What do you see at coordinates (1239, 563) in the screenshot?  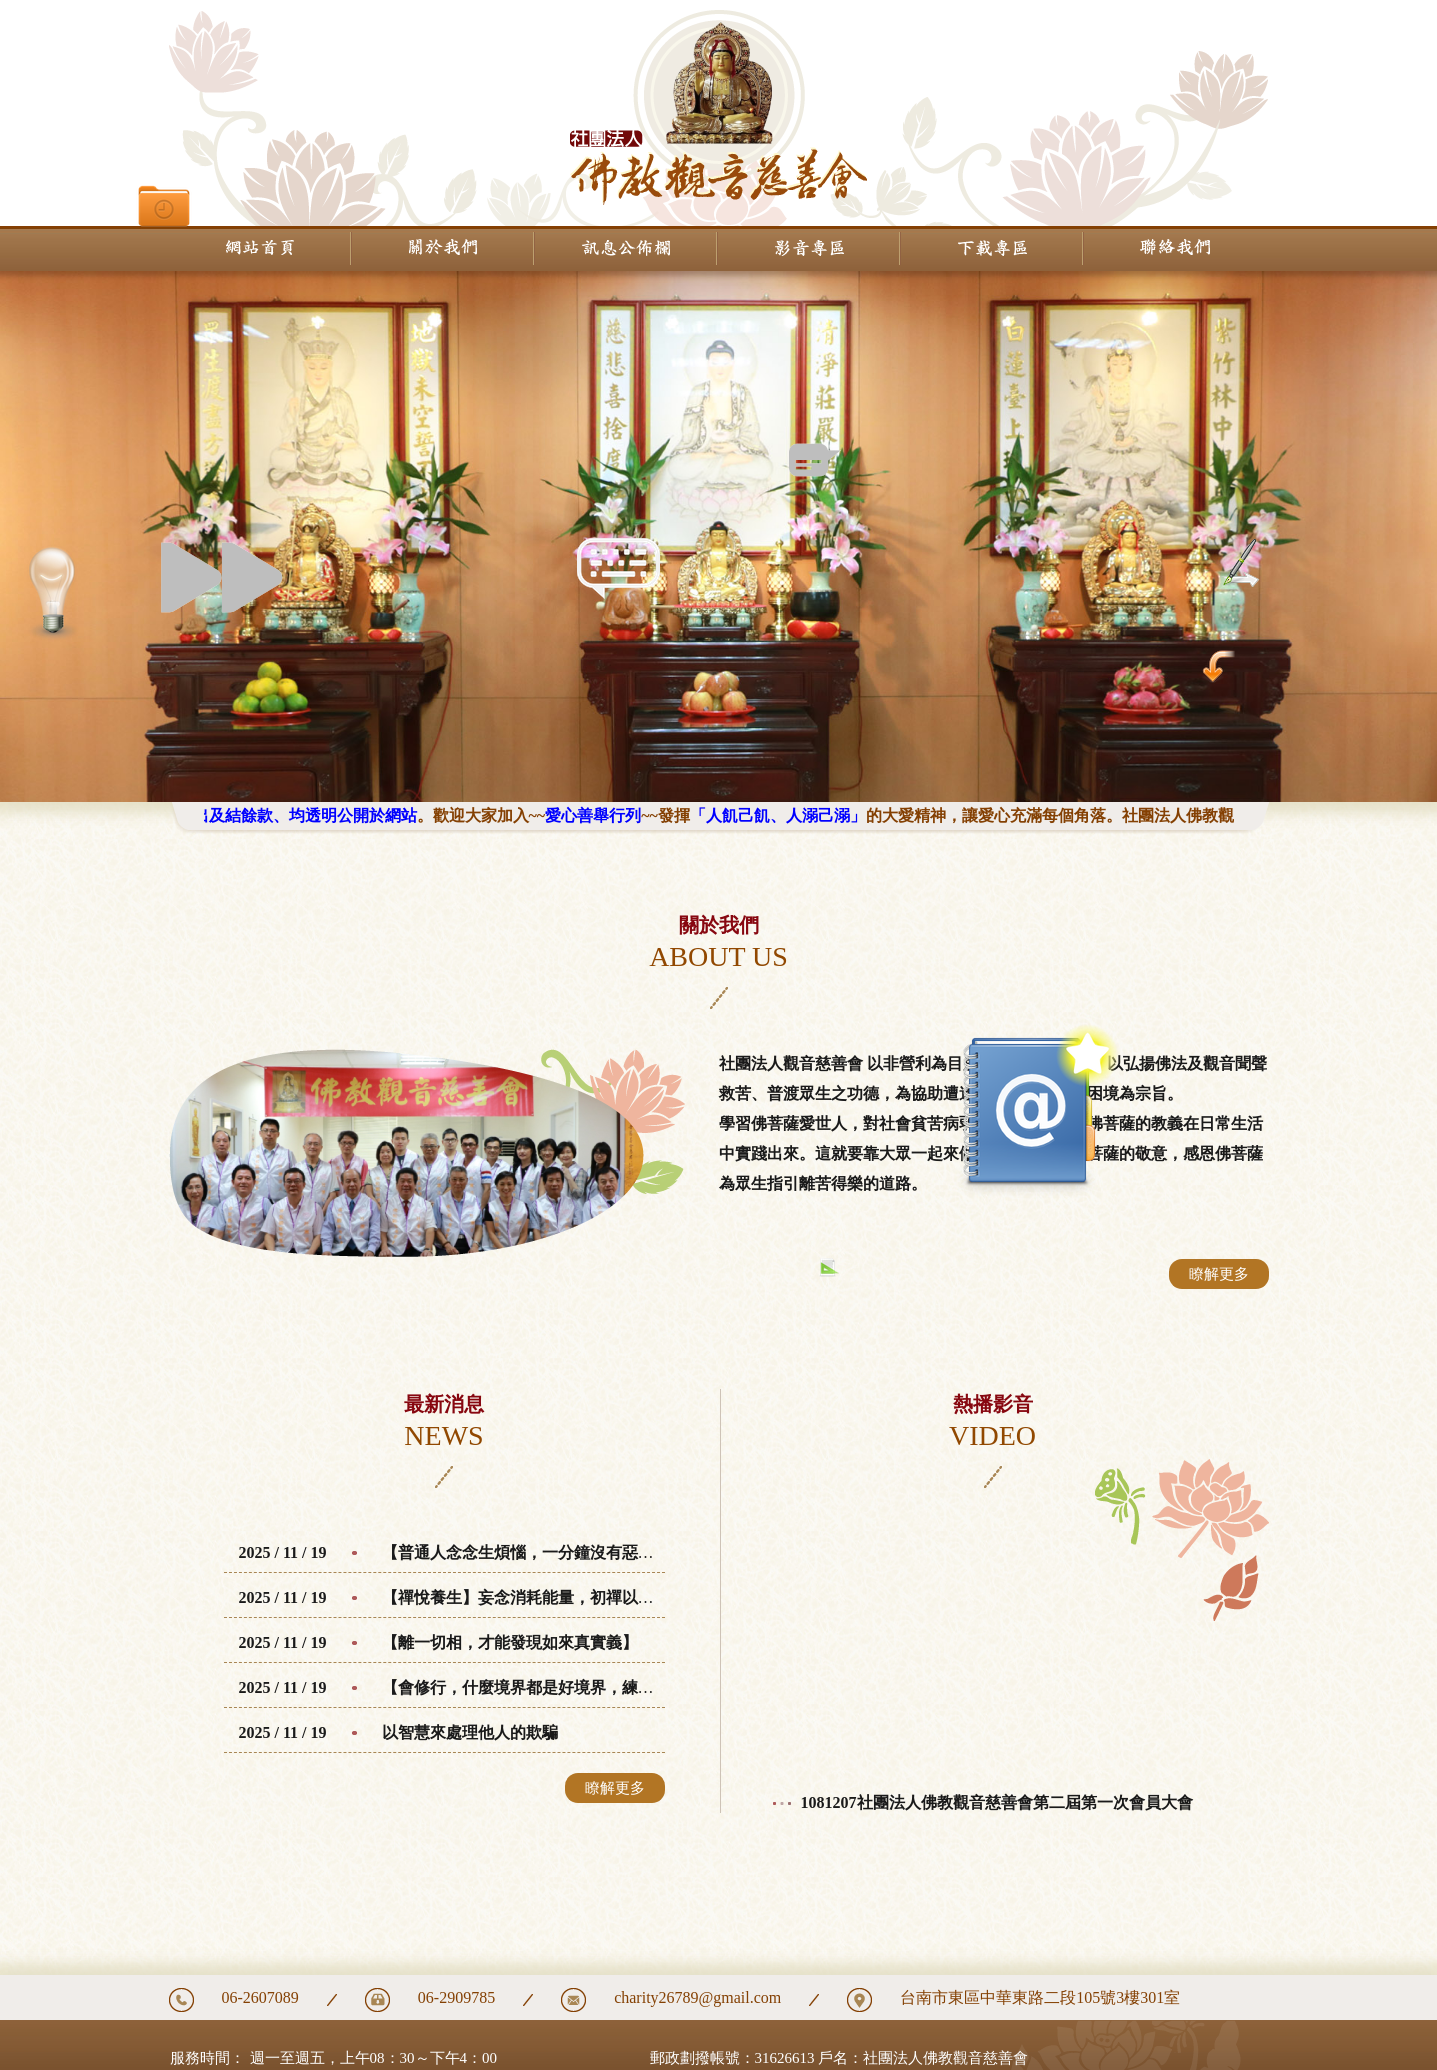 I see `set text direction to left-to-right` at bounding box center [1239, 563].